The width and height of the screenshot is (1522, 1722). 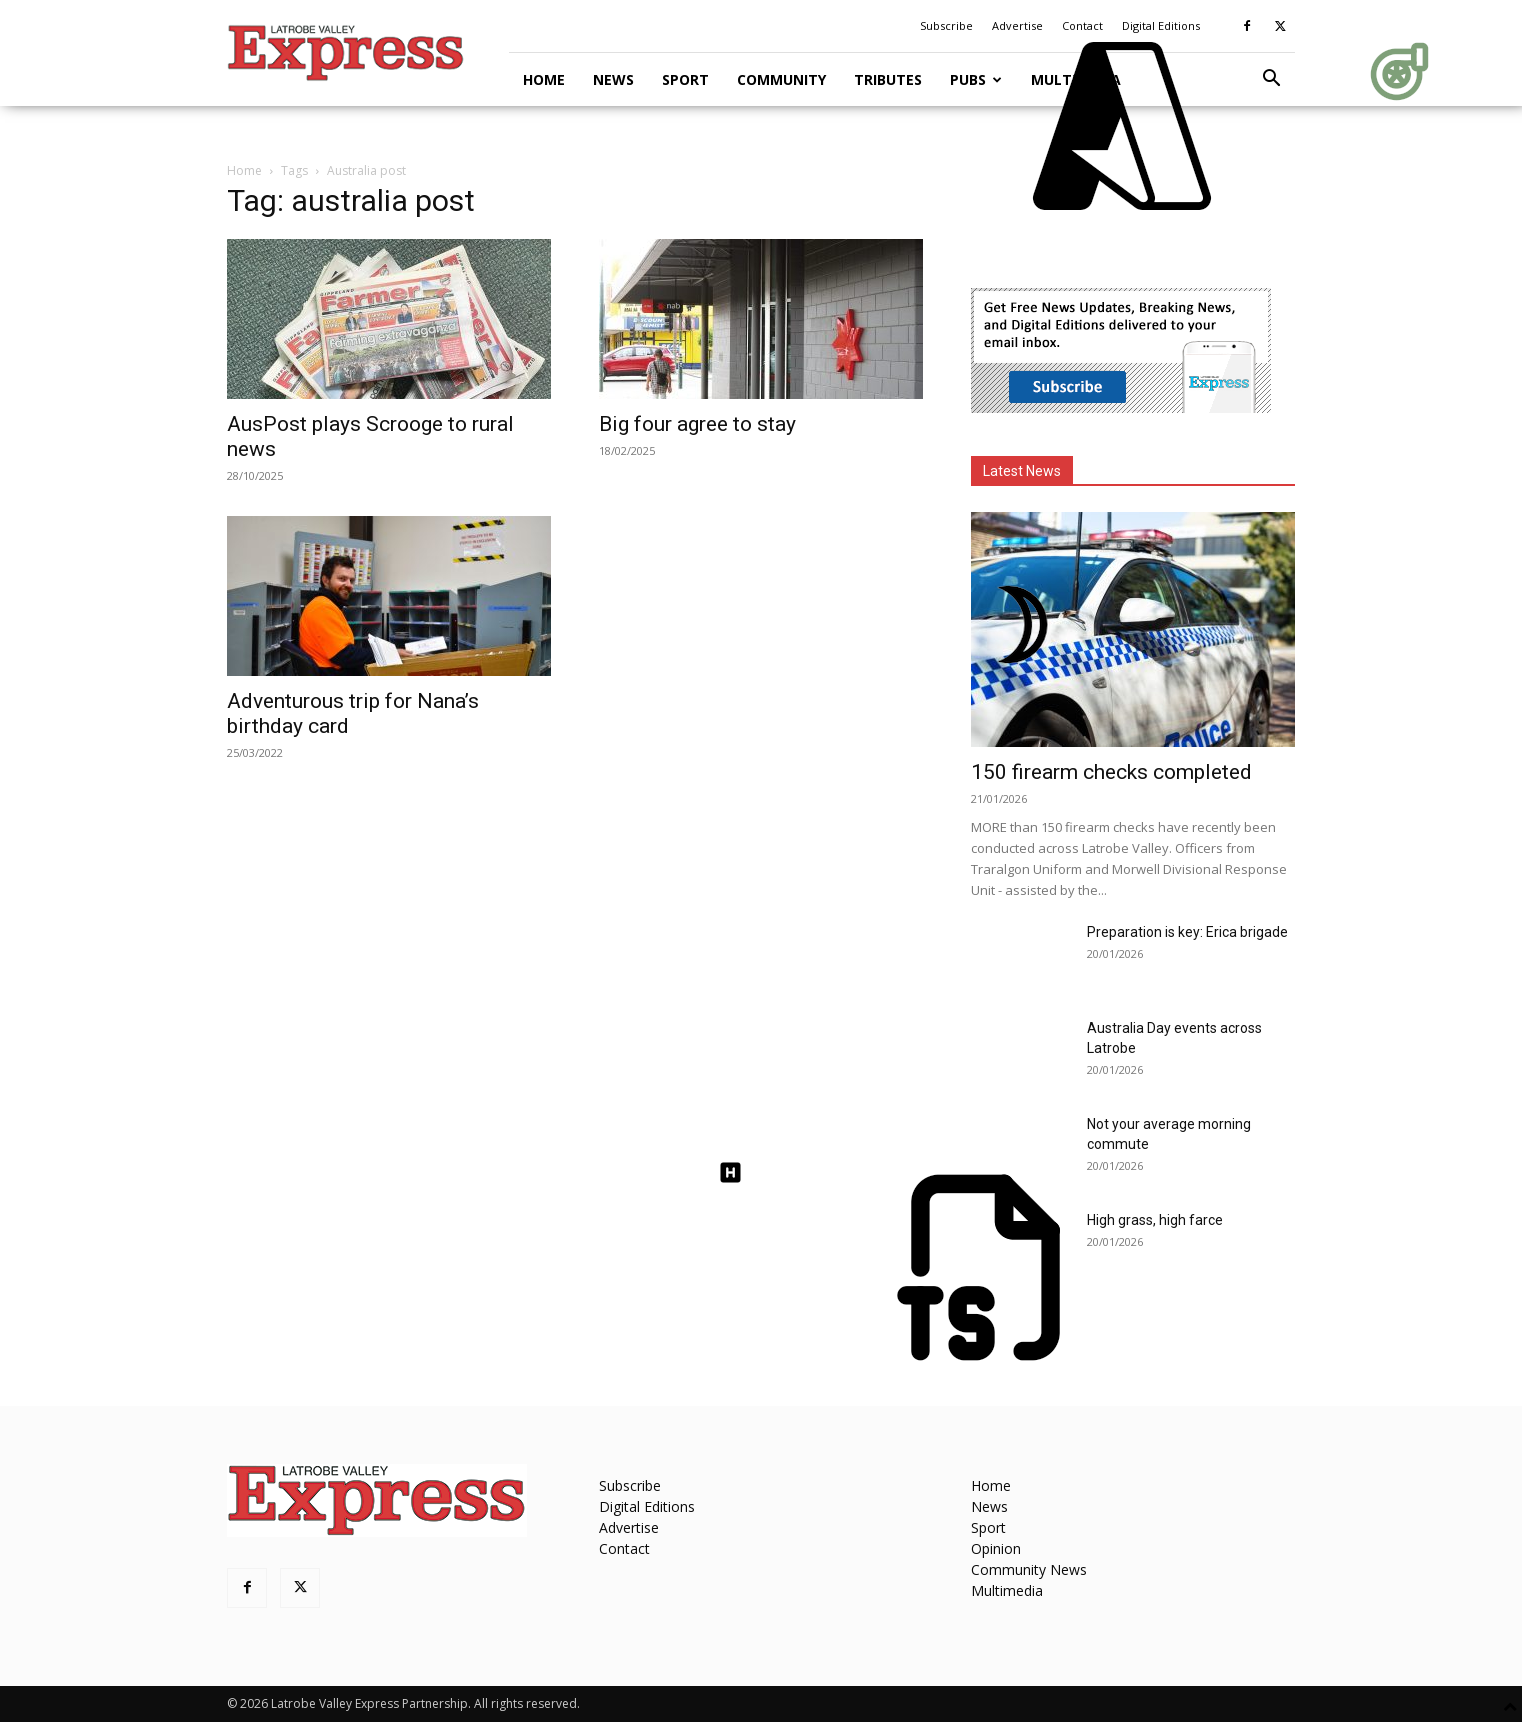 What do you see at coordinates (730, 1172) in the screenshot?
I see `indicates a hospital or medical facility nearby` at bounding box center [730, 1172].